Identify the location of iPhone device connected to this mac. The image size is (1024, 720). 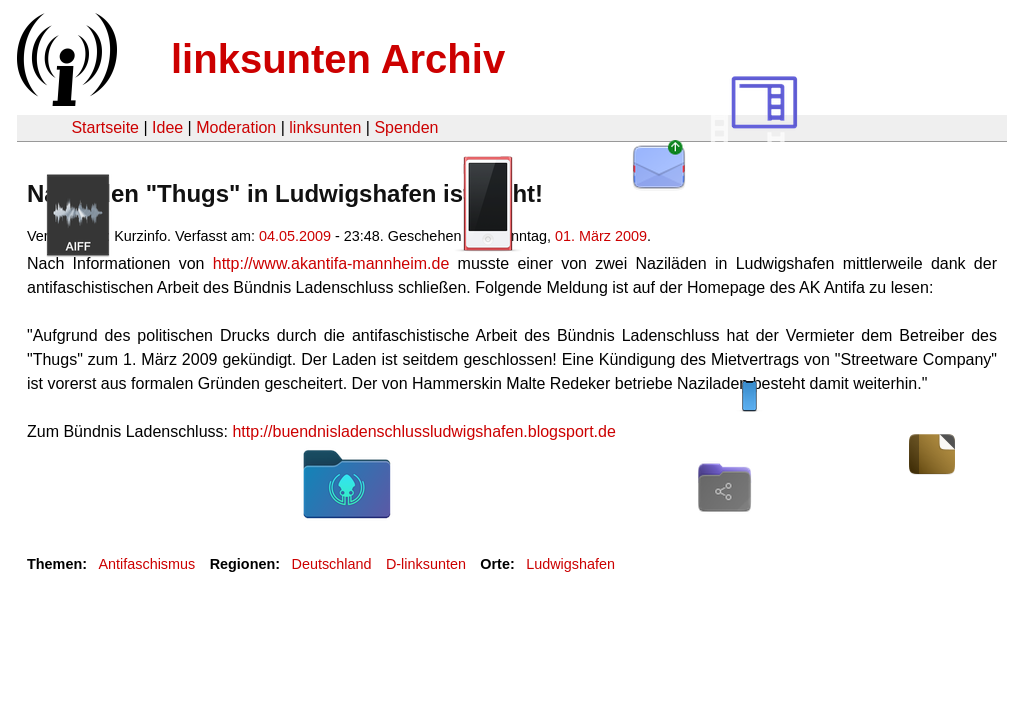
(749, 396).